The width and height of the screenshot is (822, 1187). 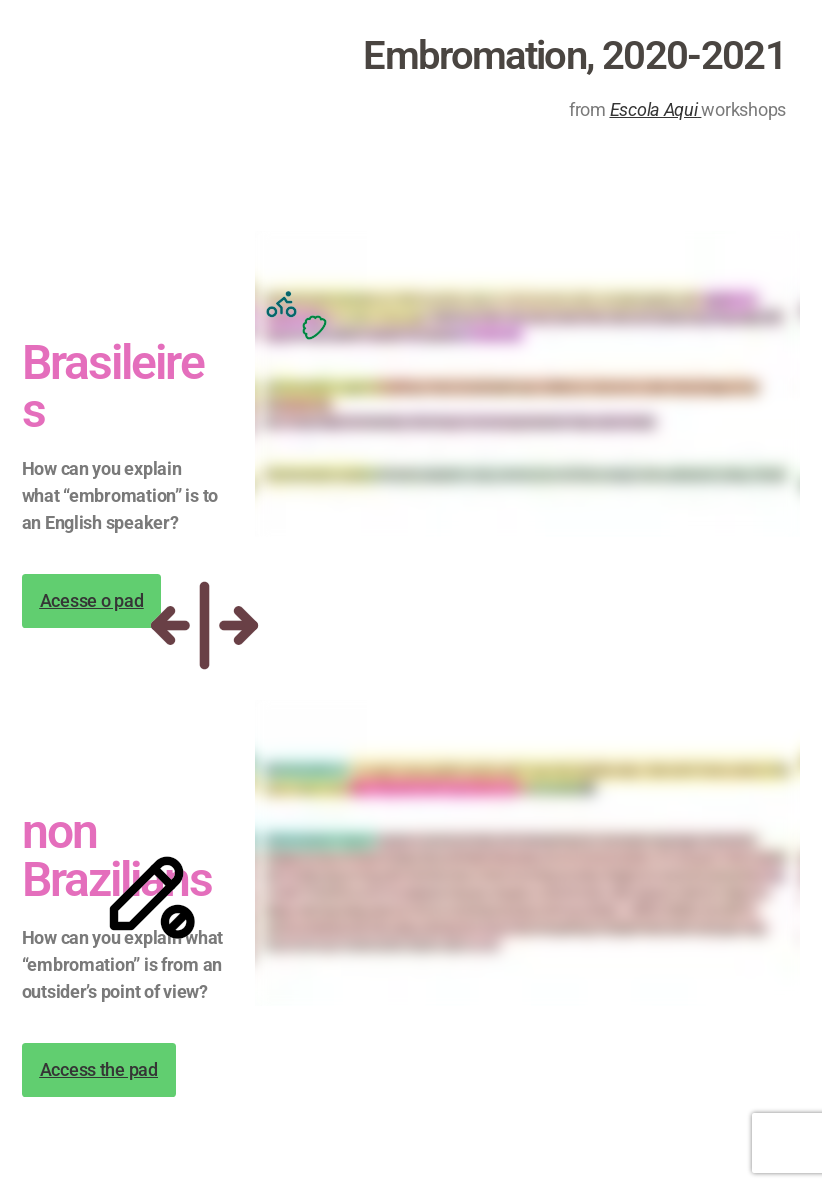 What do you see at coordinates (148, 892) in the screenshot?
I see `cancel editing mode` at bounding box center [148, 892].